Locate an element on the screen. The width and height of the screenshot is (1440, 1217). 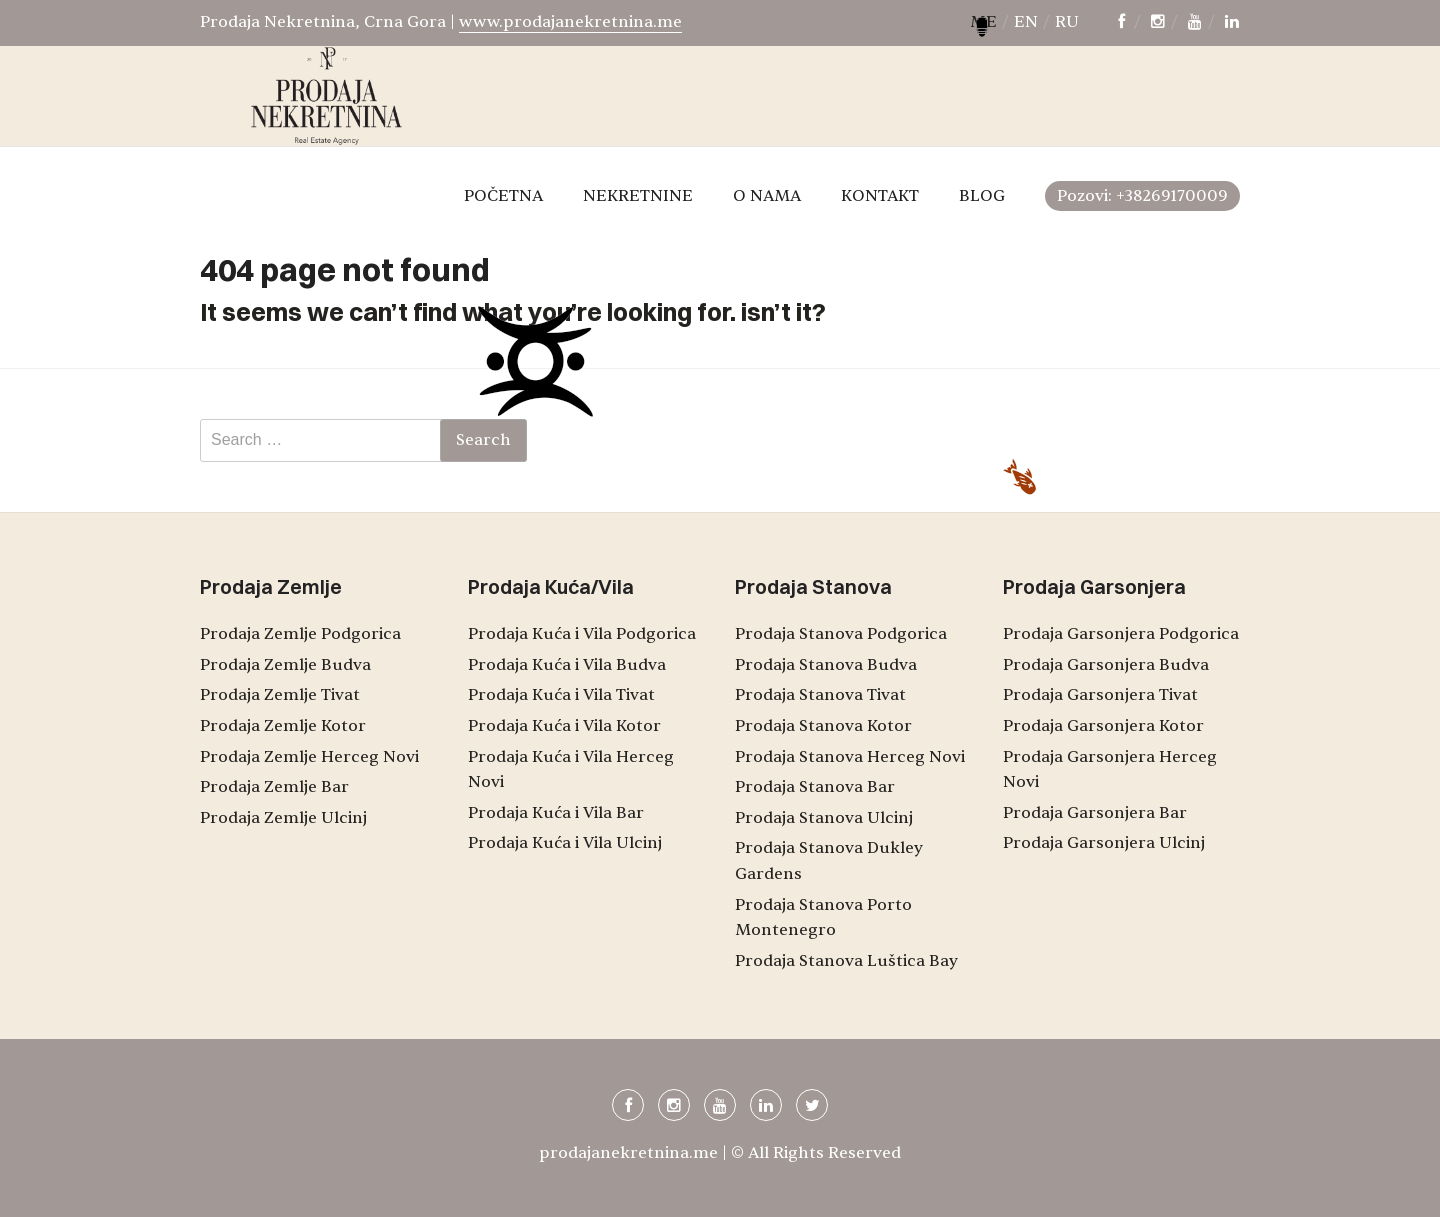
equip body armor to your character is located at coordinates (982, 27).